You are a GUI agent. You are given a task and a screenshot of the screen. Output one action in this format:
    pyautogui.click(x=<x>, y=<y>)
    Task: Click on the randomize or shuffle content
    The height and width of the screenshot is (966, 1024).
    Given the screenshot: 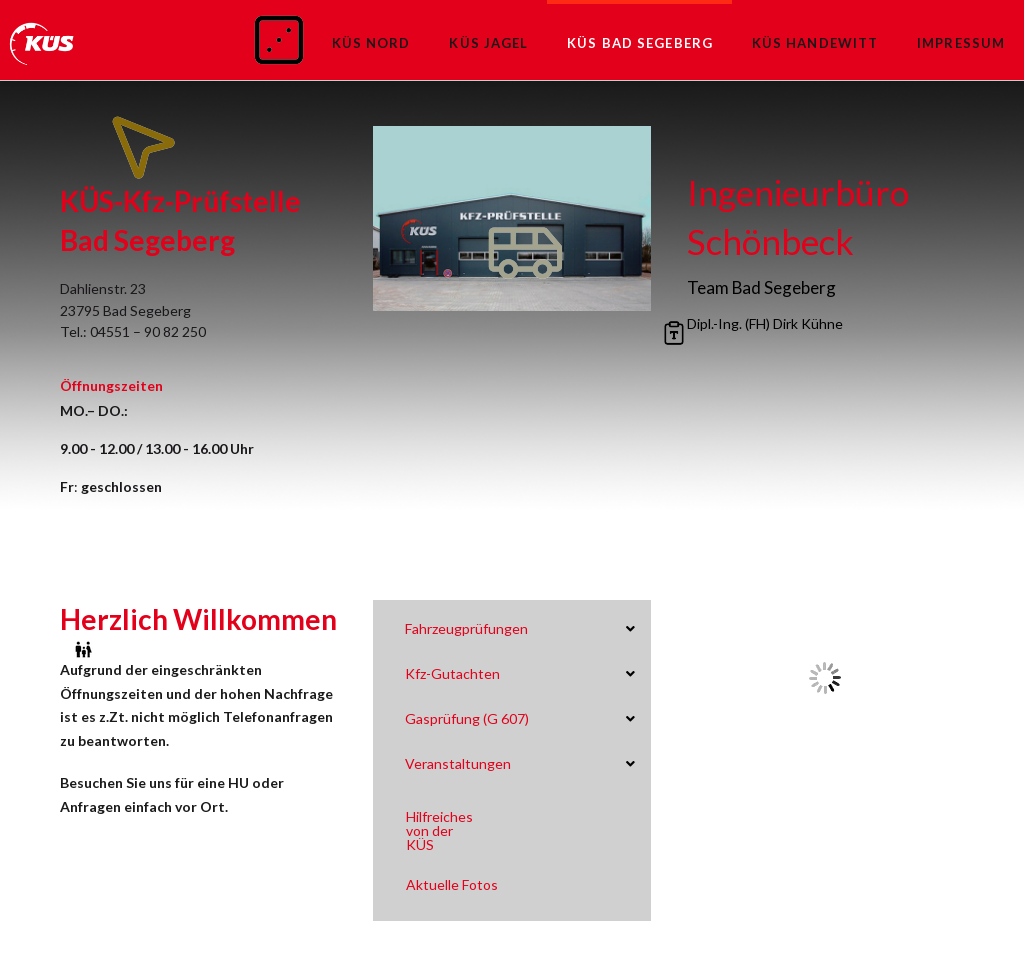 What is the action you would take?
    pyautogui.click(x=279, y=40)
    